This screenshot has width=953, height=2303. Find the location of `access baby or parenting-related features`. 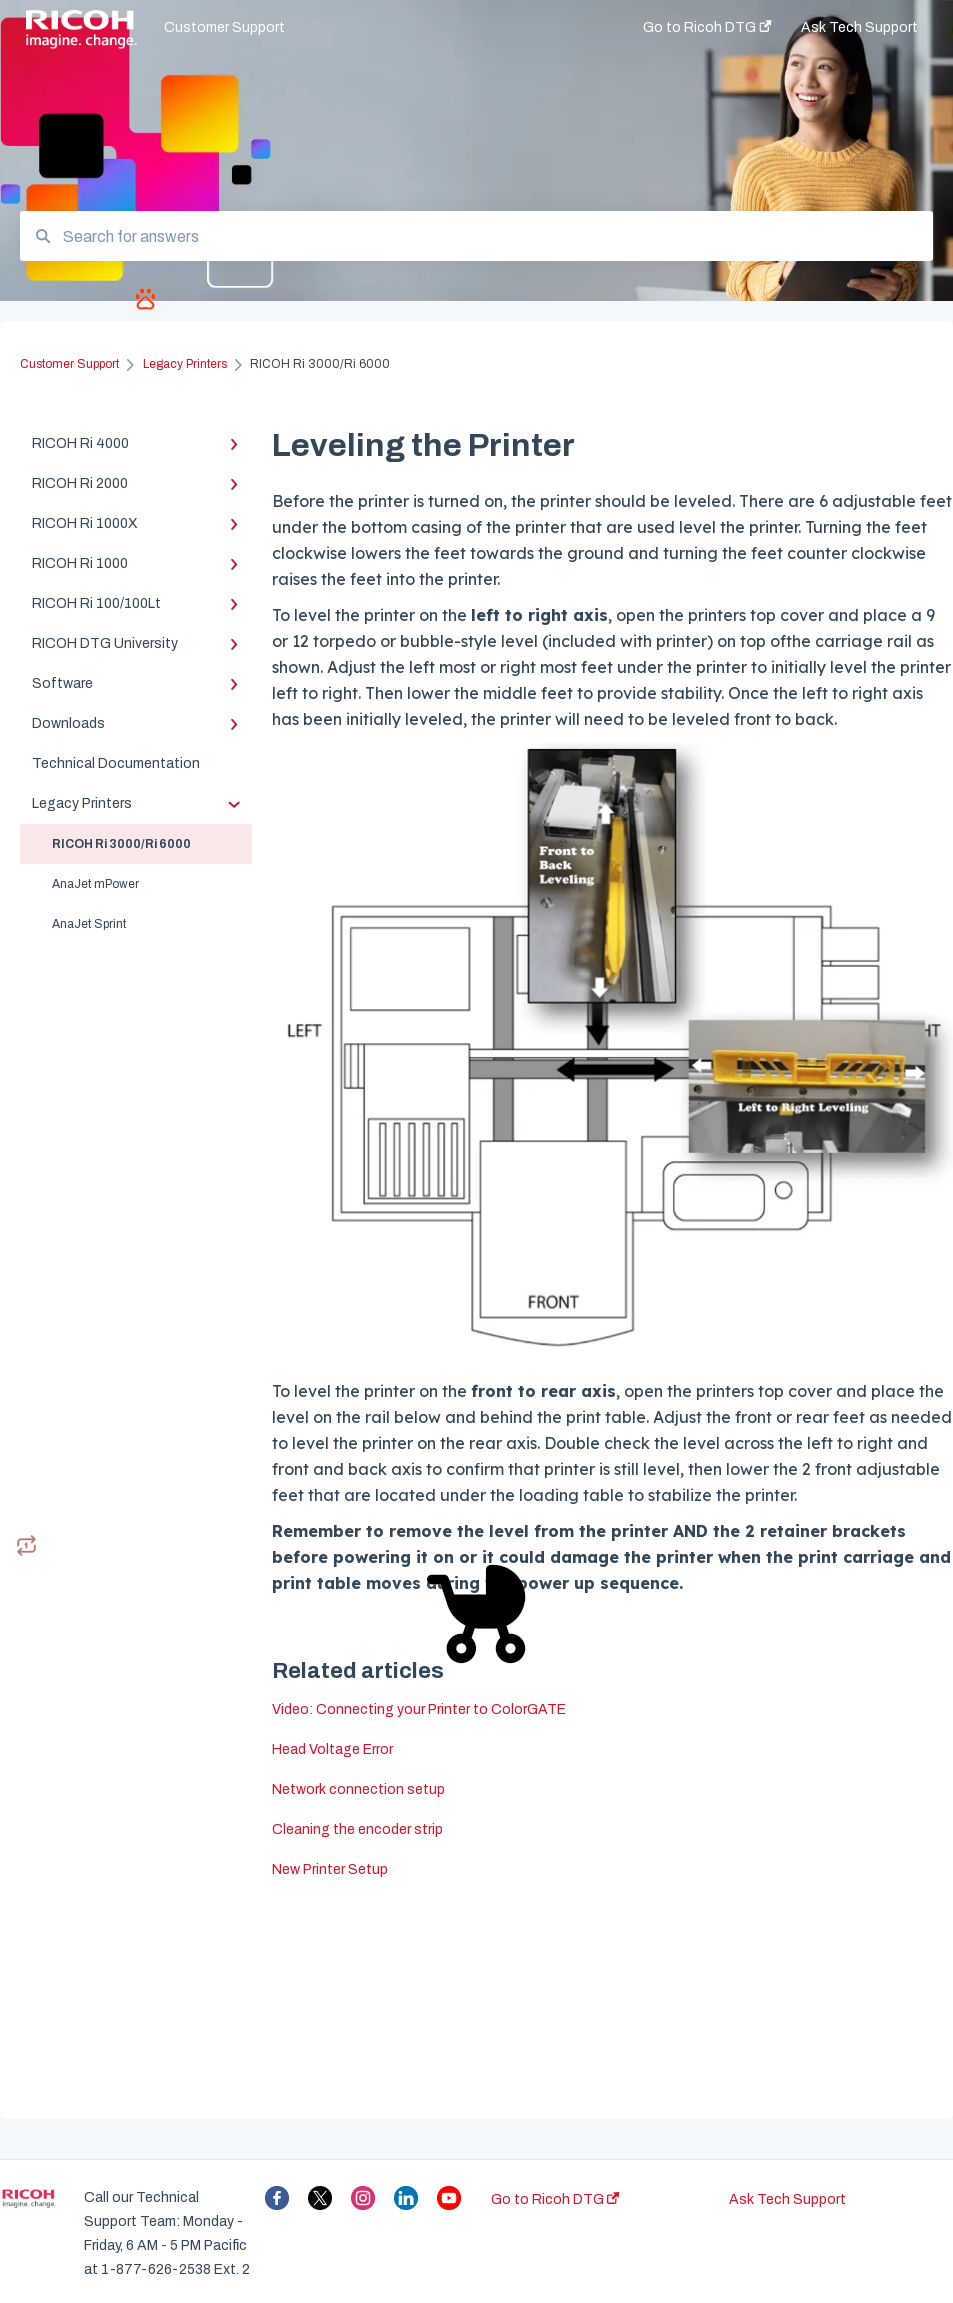

access baby or parenting-related features is located at coordinates (481, 1614).